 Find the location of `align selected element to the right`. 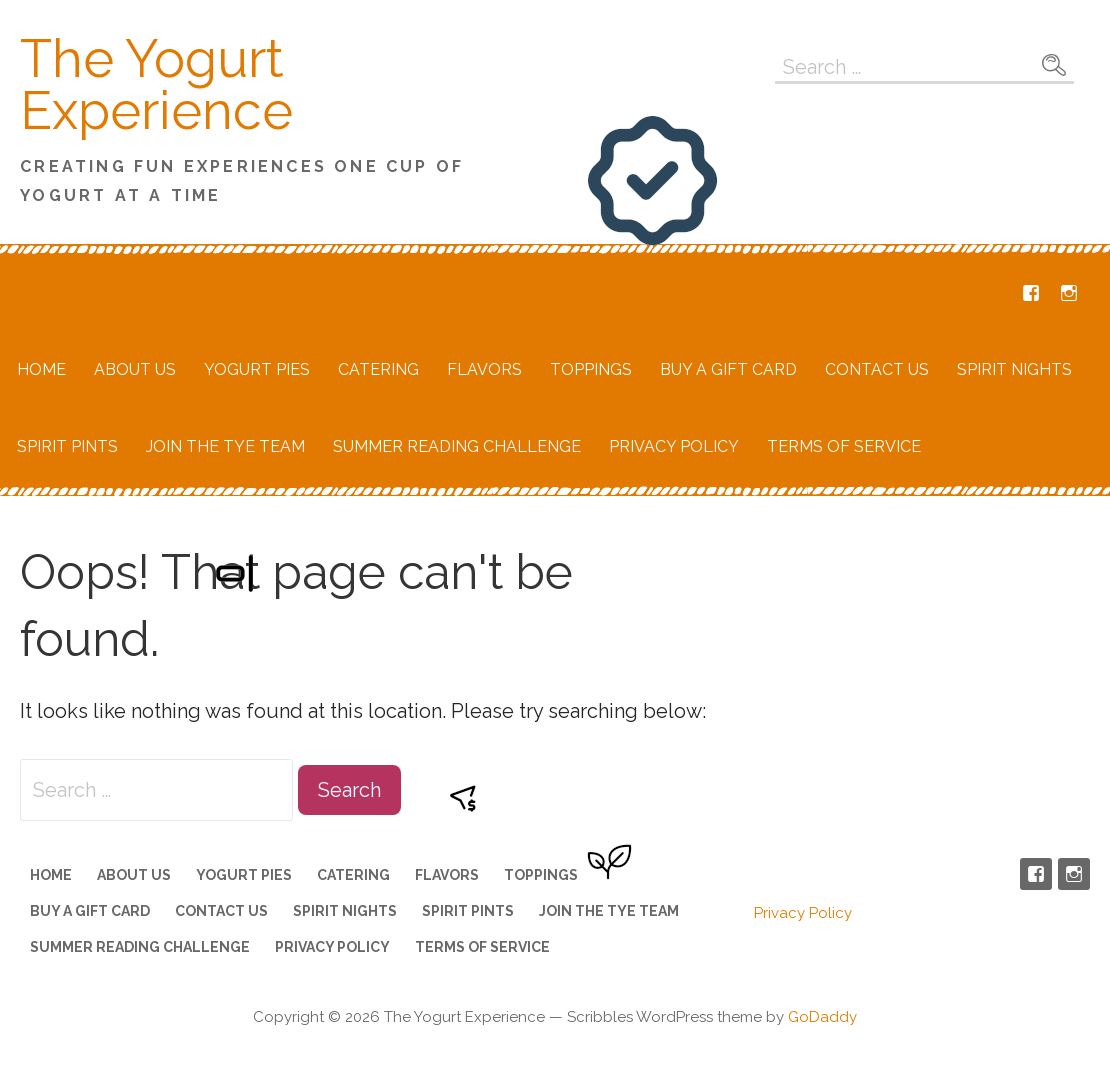

align selected element to the right is located at coordinates (234, 573).